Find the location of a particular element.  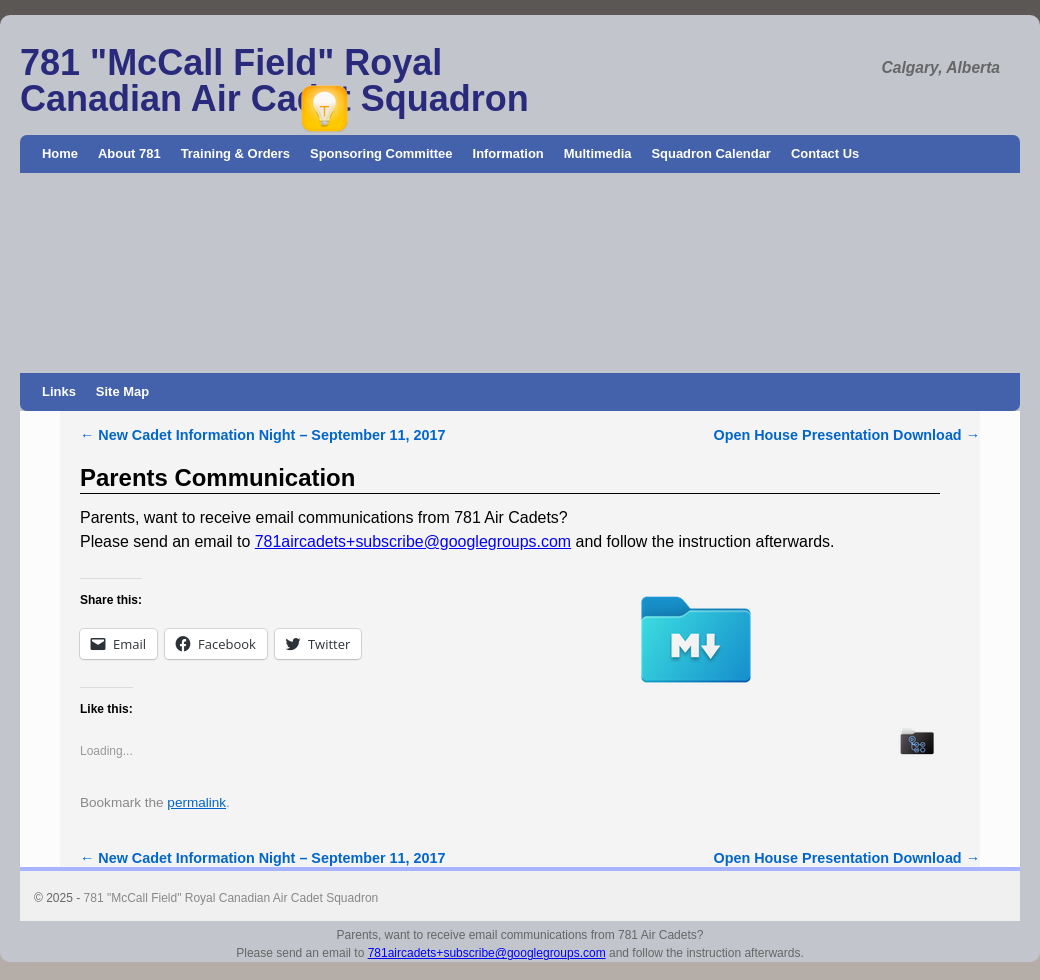

folder containing markdown files is located at coordinates (695, 642).